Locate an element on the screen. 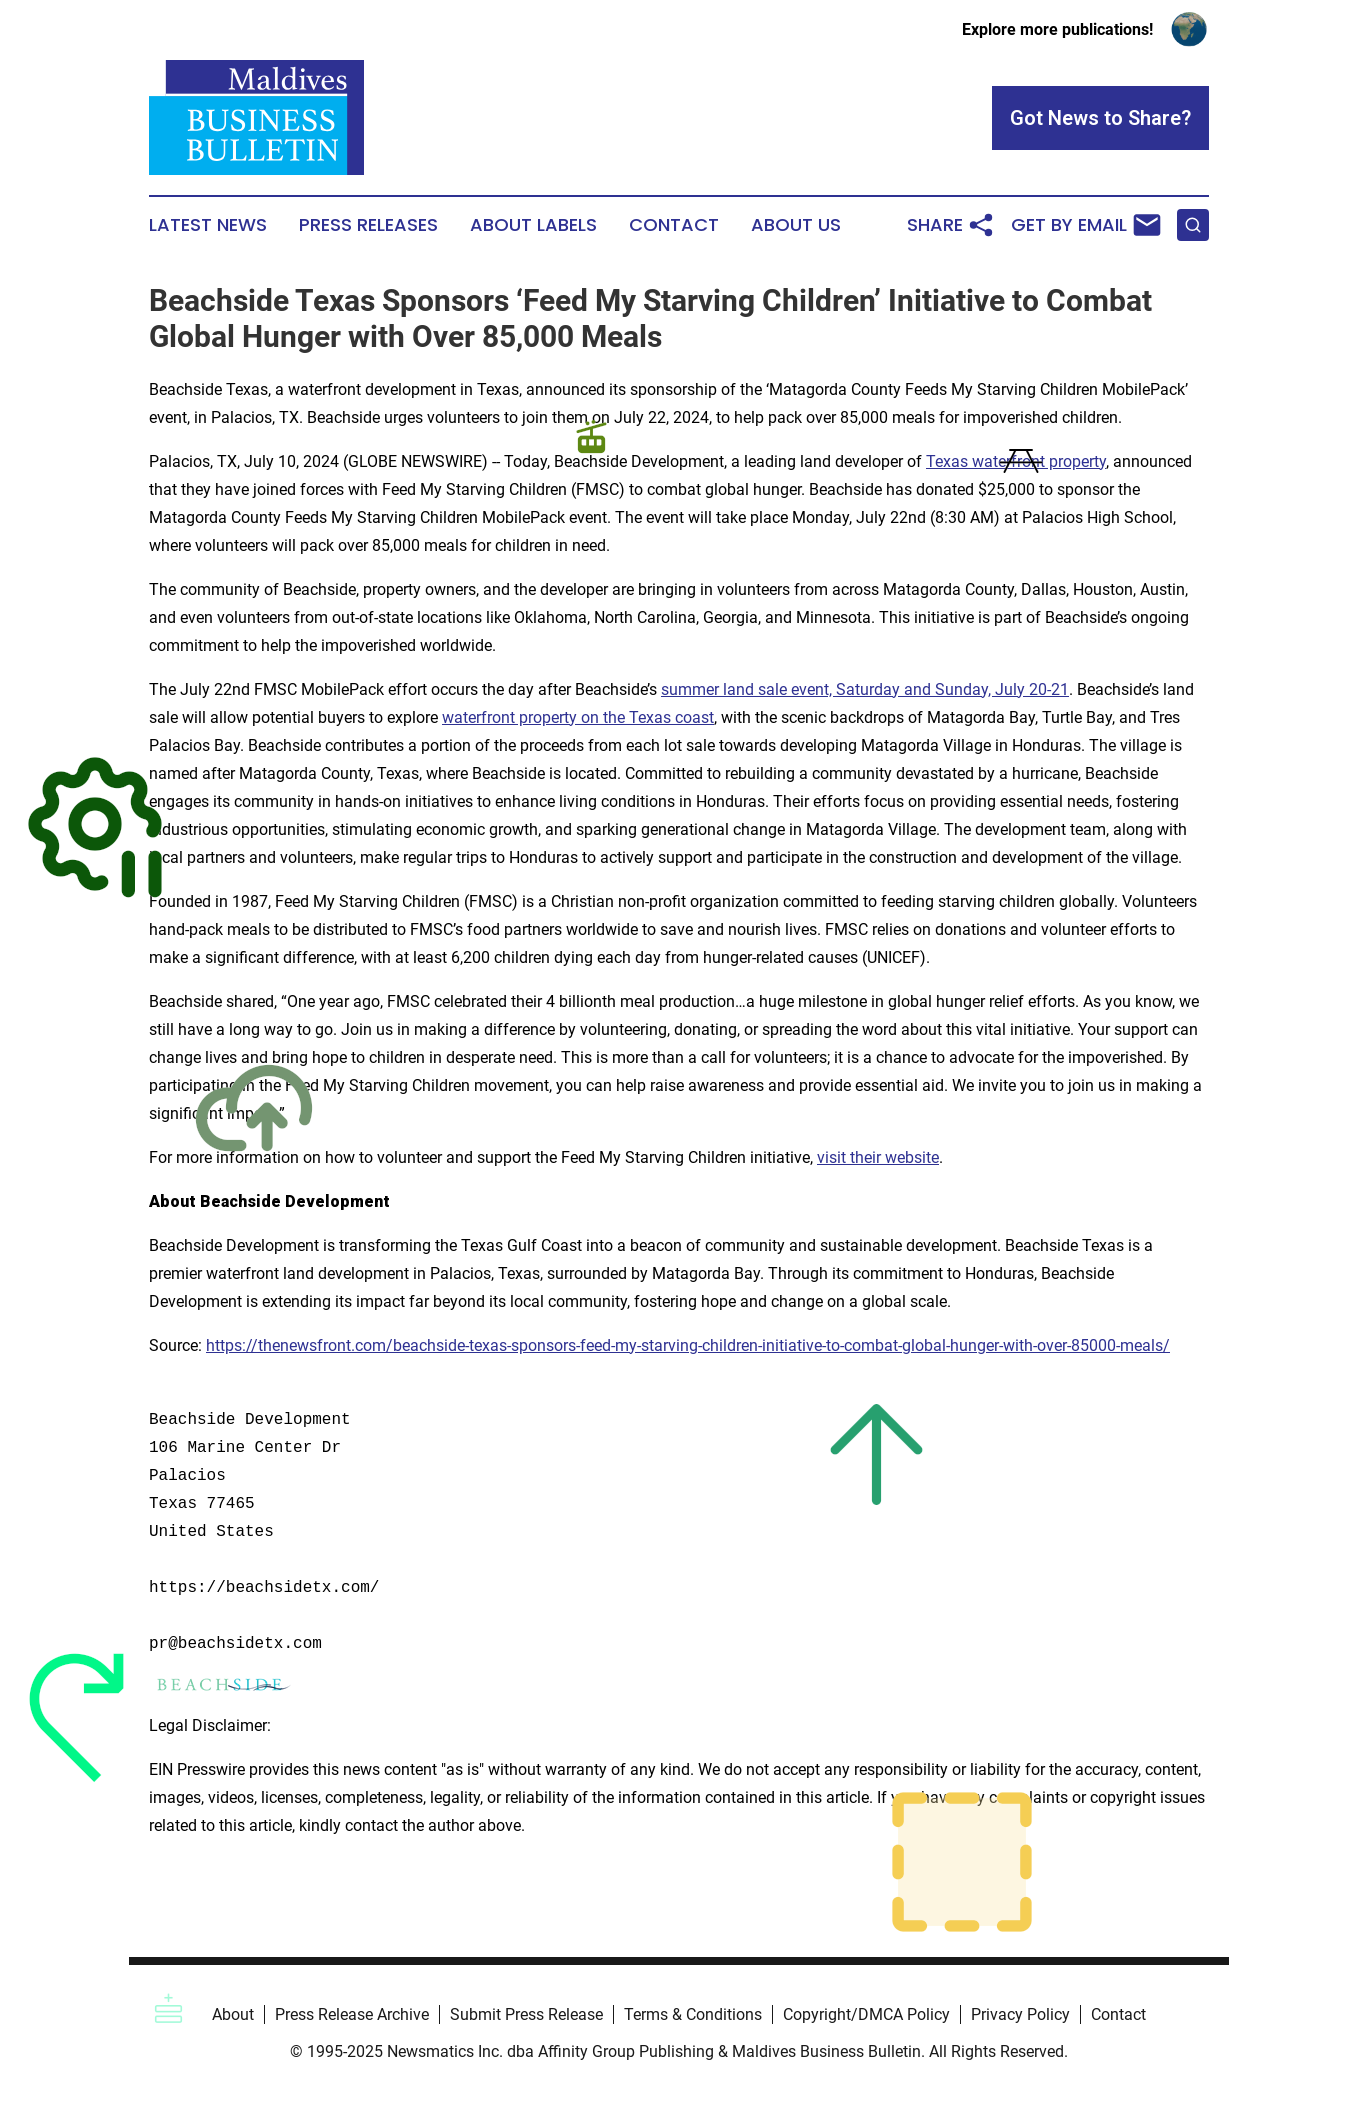 Image resolution: width=1358 pixels, height=2102 pixels. move item up in a list is located at coordinates (876, 1454).